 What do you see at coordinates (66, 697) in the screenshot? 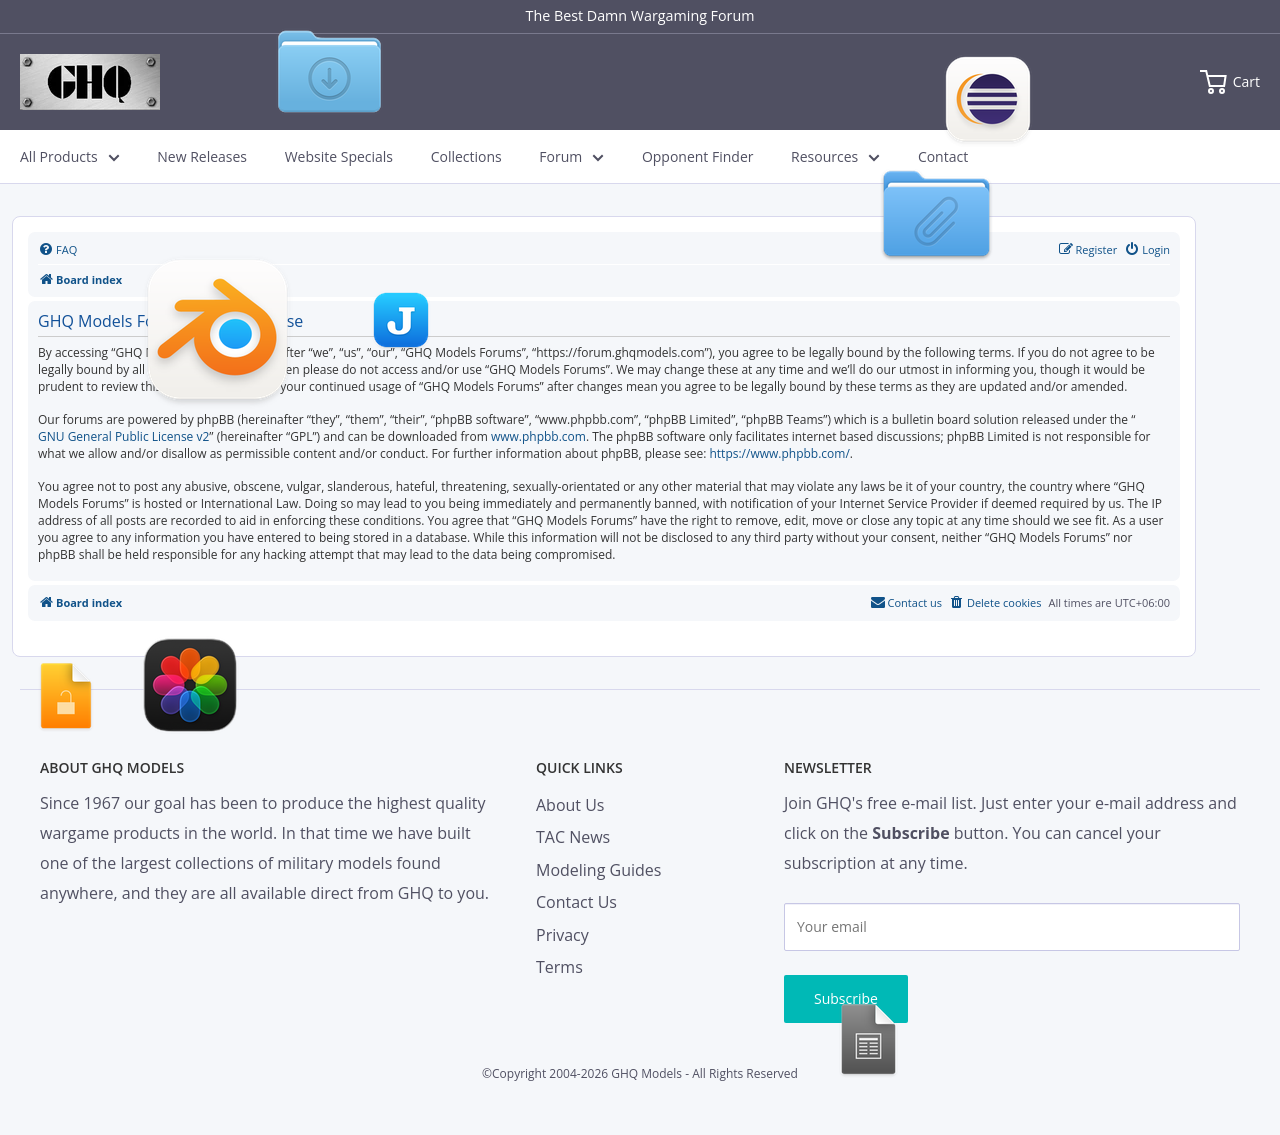
I see `a skgc file type associated with security or encryption` at bounding box center [66, 697].